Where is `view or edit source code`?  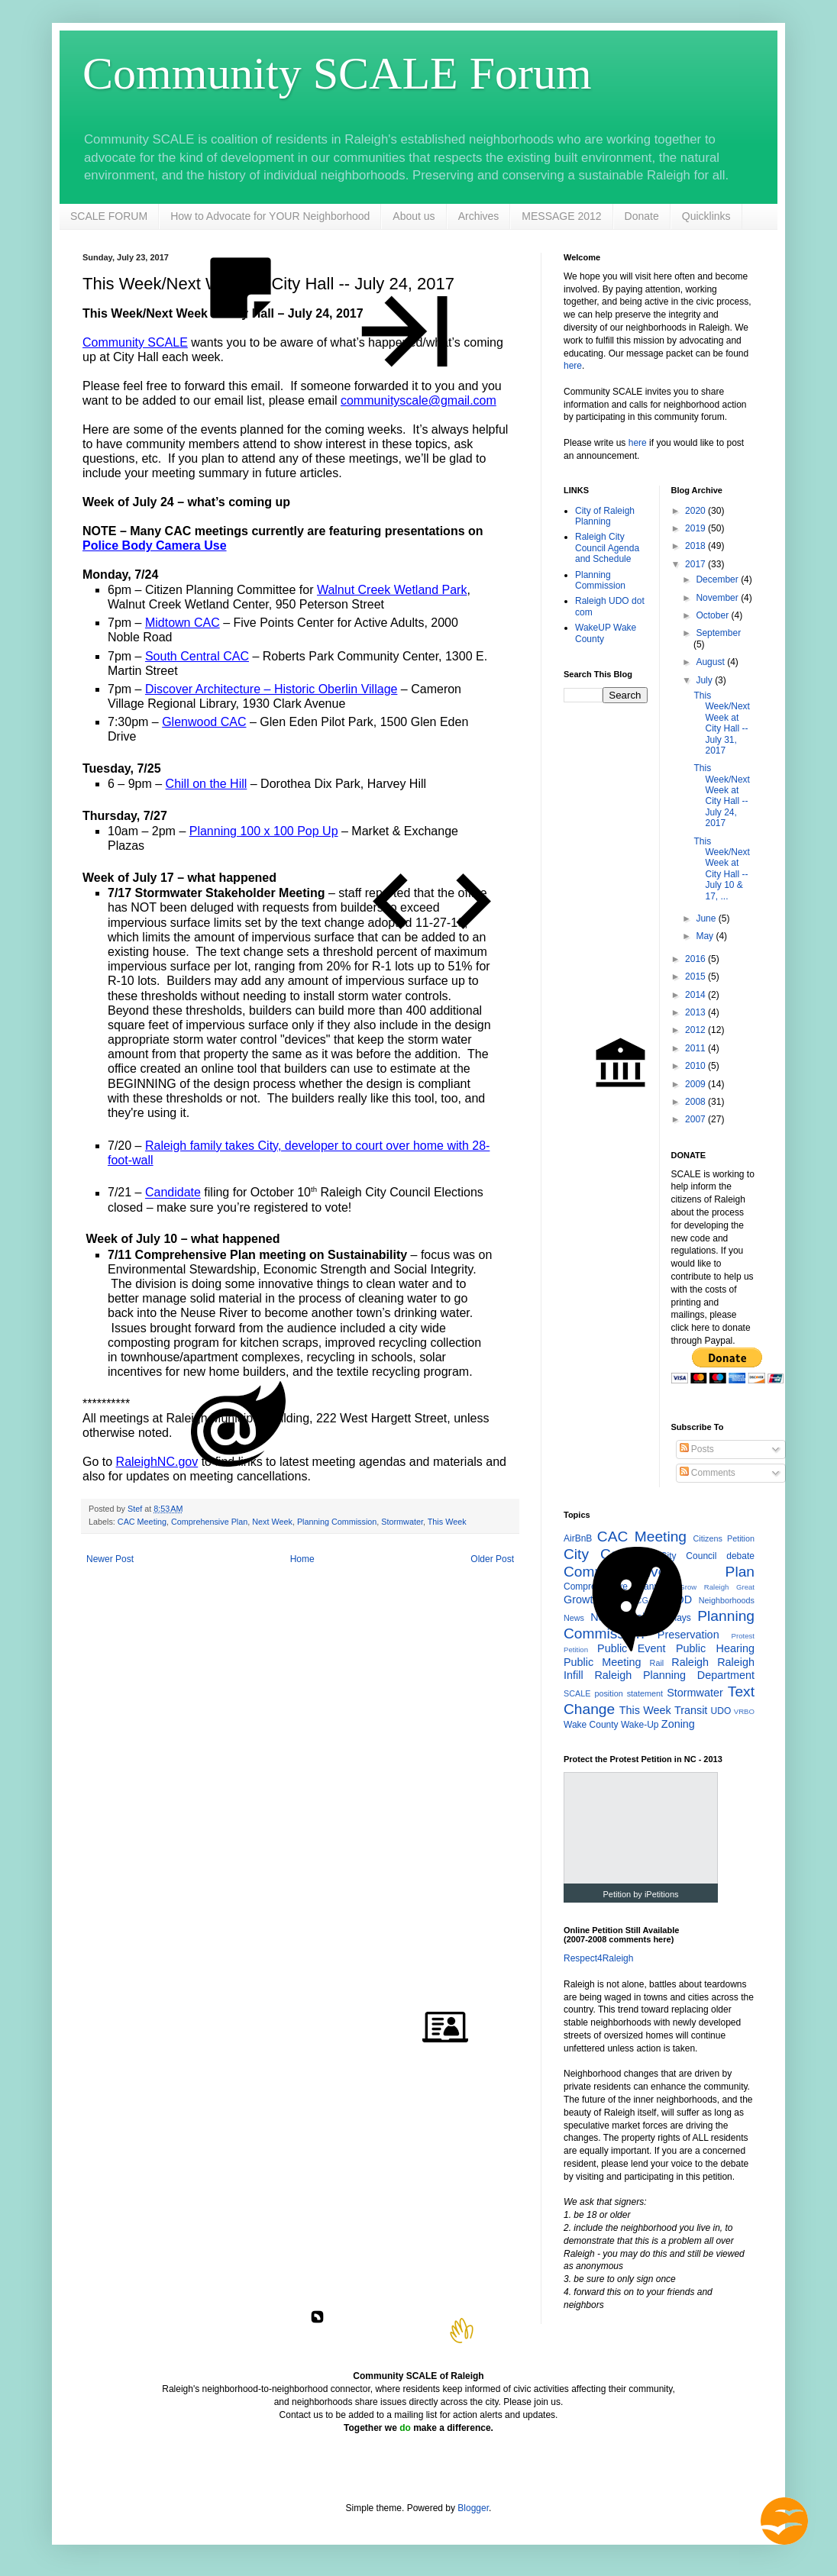
view or edit source code is located at coordinates (431, 901).